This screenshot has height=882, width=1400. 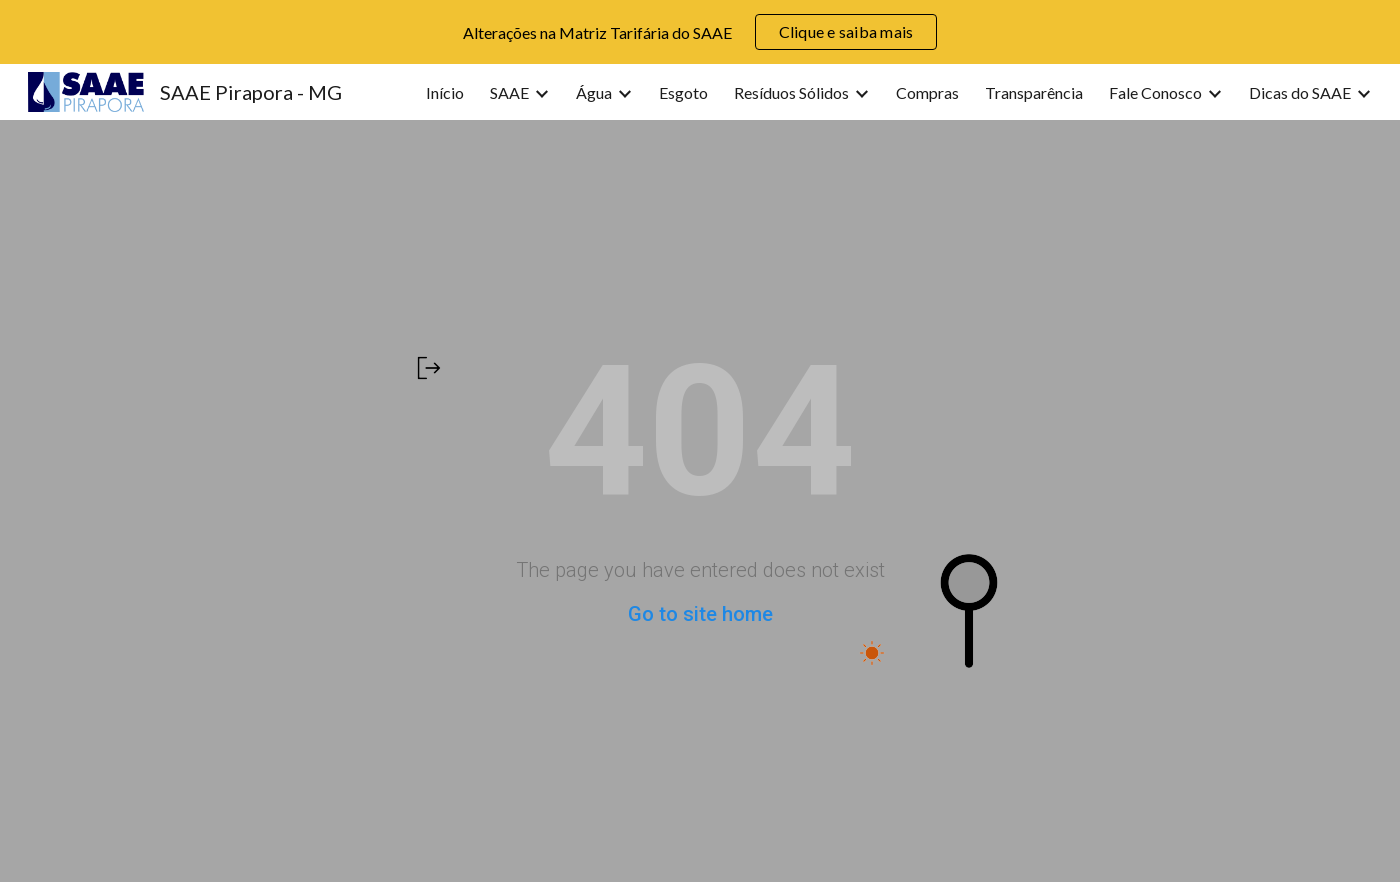 I want to click on switch to light mode, so click(x=872, y=653).